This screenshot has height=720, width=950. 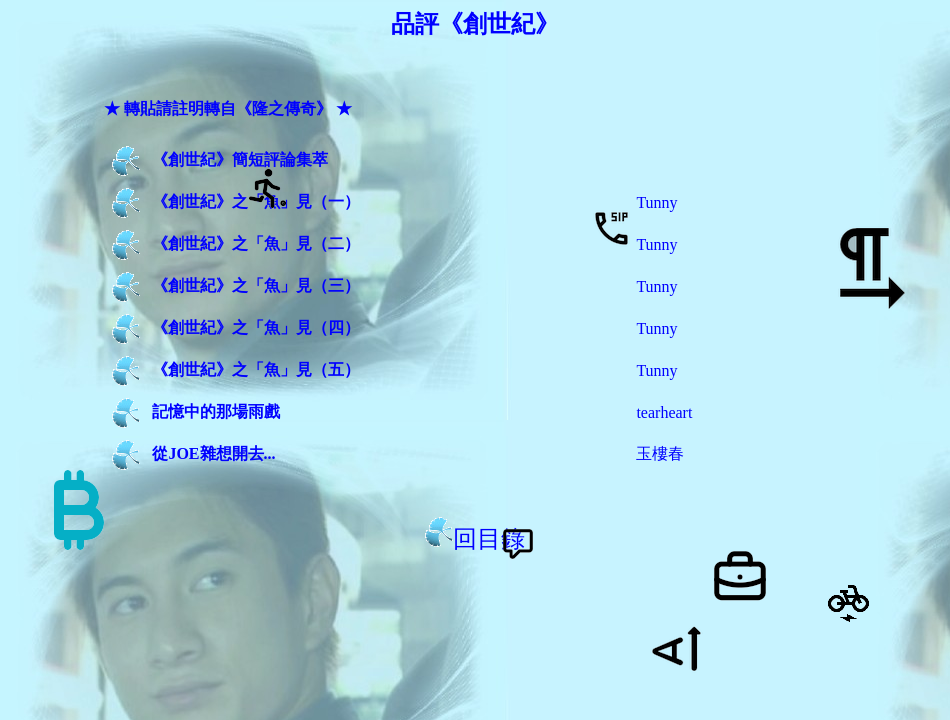 What do you see at coordinates (868, 268) in the screenshot?
I see `set text direction to left-to-right` at bounding box center [868, 268].